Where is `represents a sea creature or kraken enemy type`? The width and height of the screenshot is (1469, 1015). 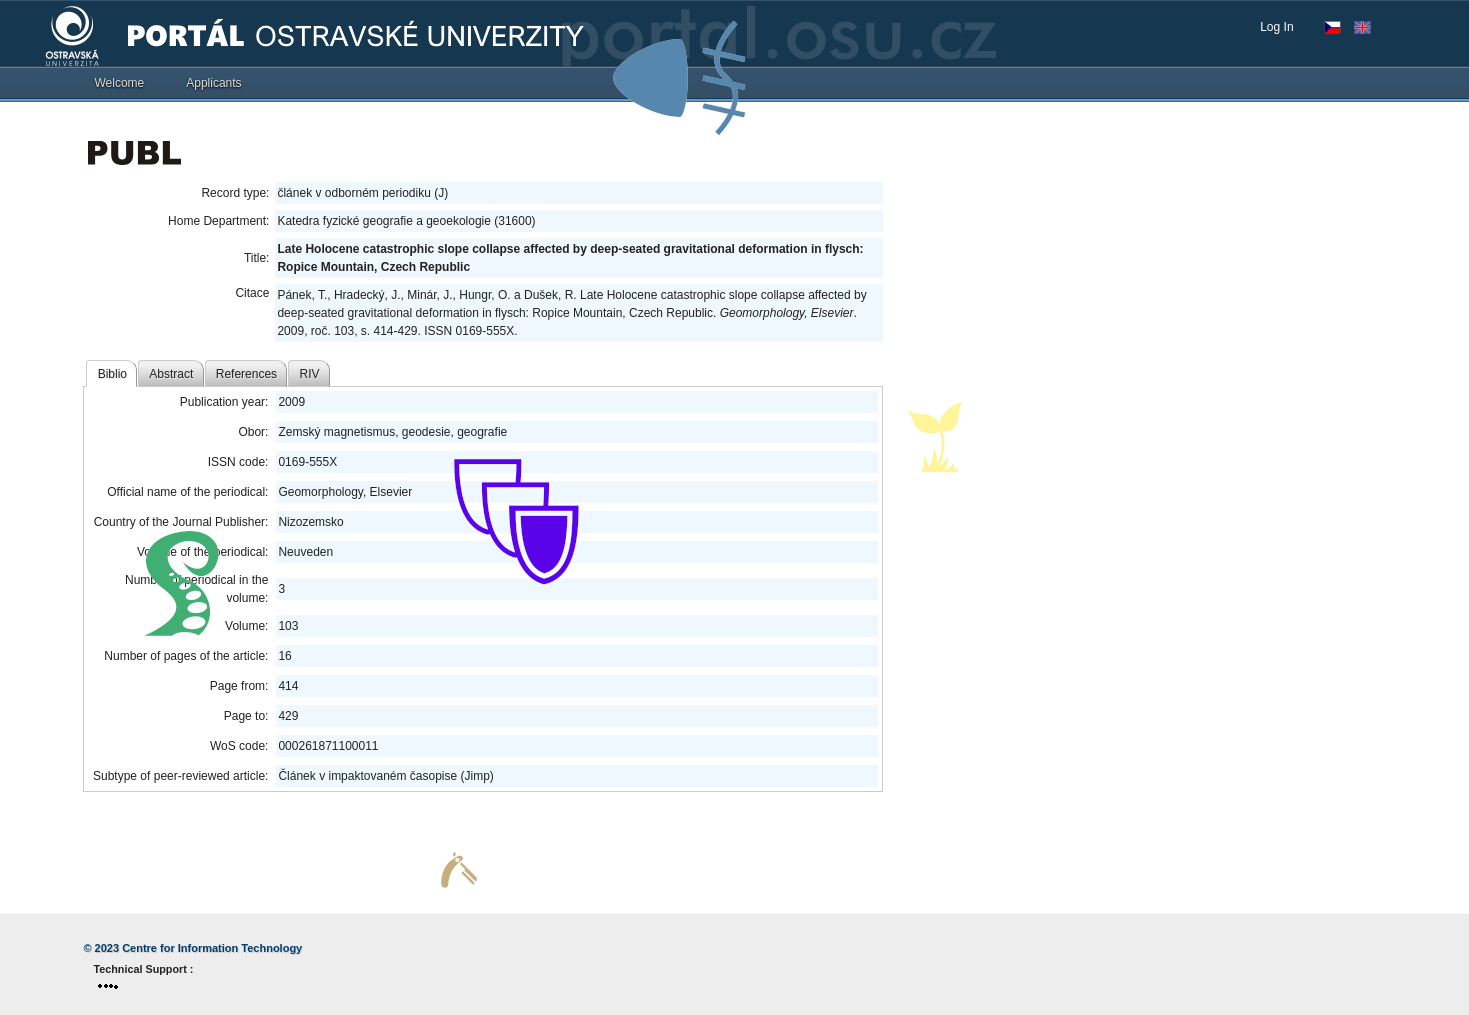 represents a sea creature or kraken enemy type is located at coordinates (181, 585).